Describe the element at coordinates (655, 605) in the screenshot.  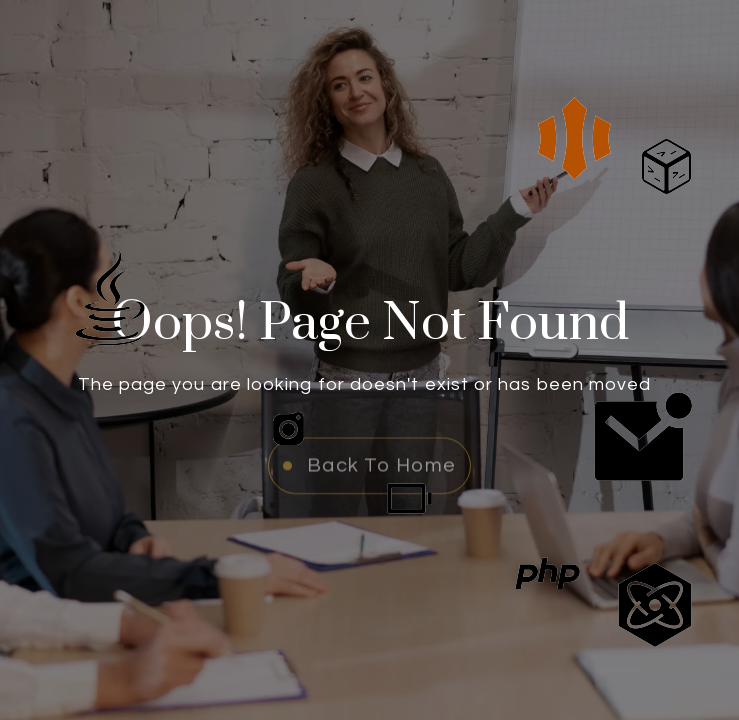
I see `preact javascript library logo` at that location.